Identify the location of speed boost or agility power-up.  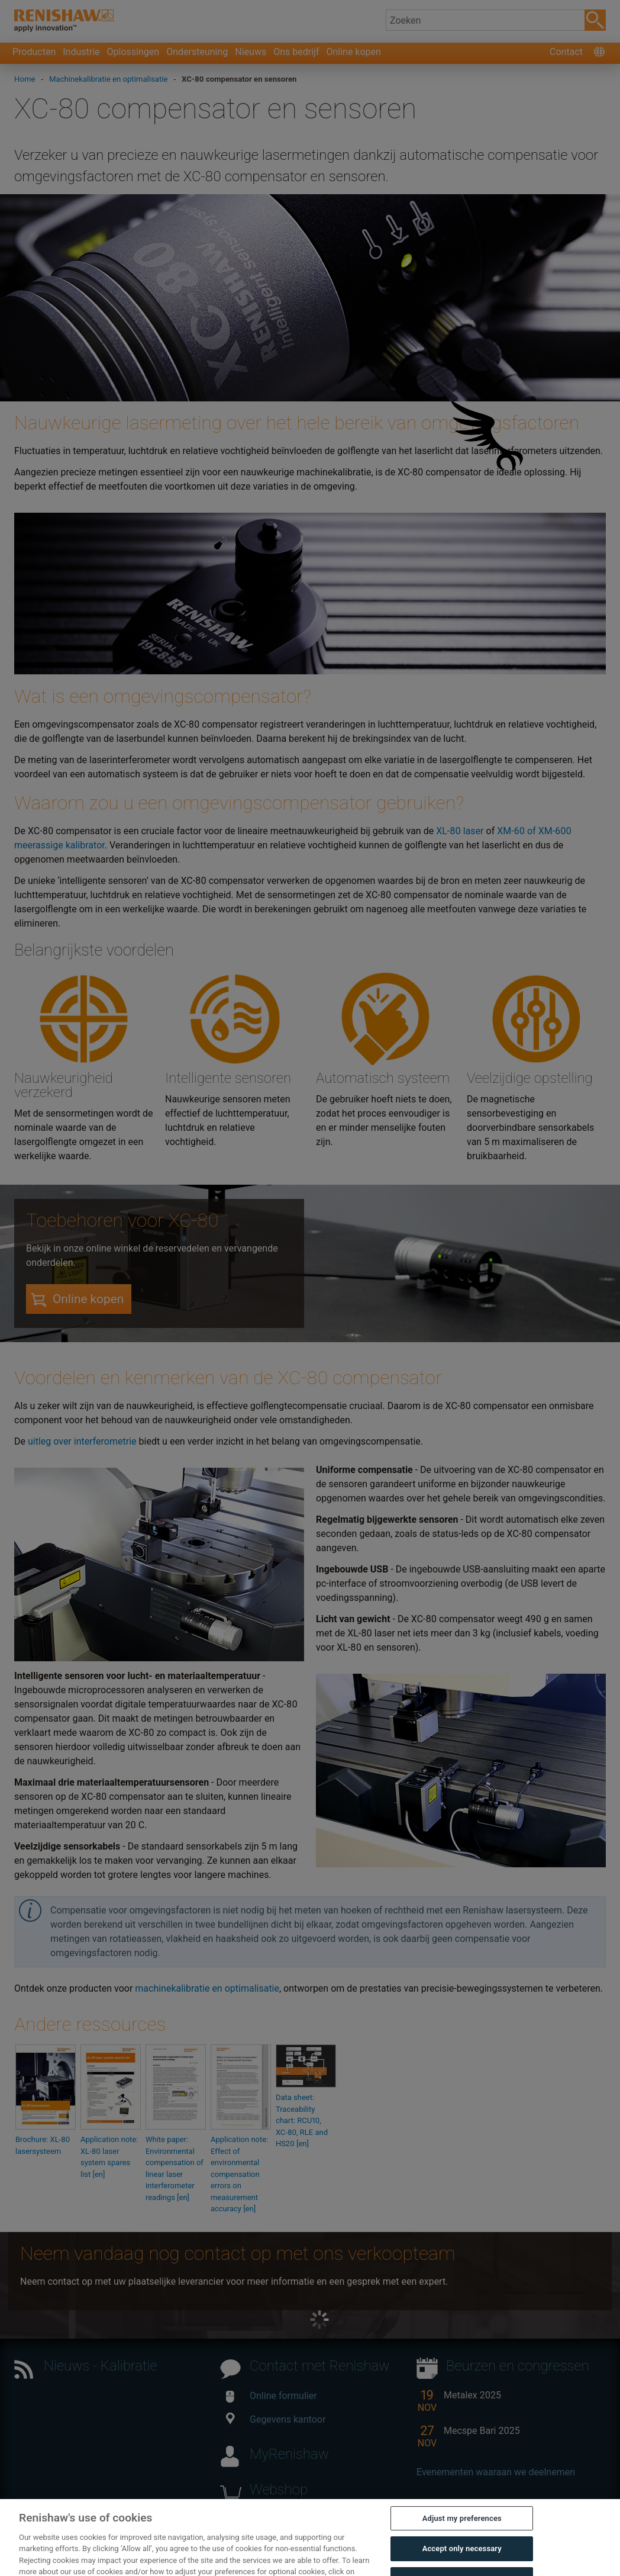
(486, 436).